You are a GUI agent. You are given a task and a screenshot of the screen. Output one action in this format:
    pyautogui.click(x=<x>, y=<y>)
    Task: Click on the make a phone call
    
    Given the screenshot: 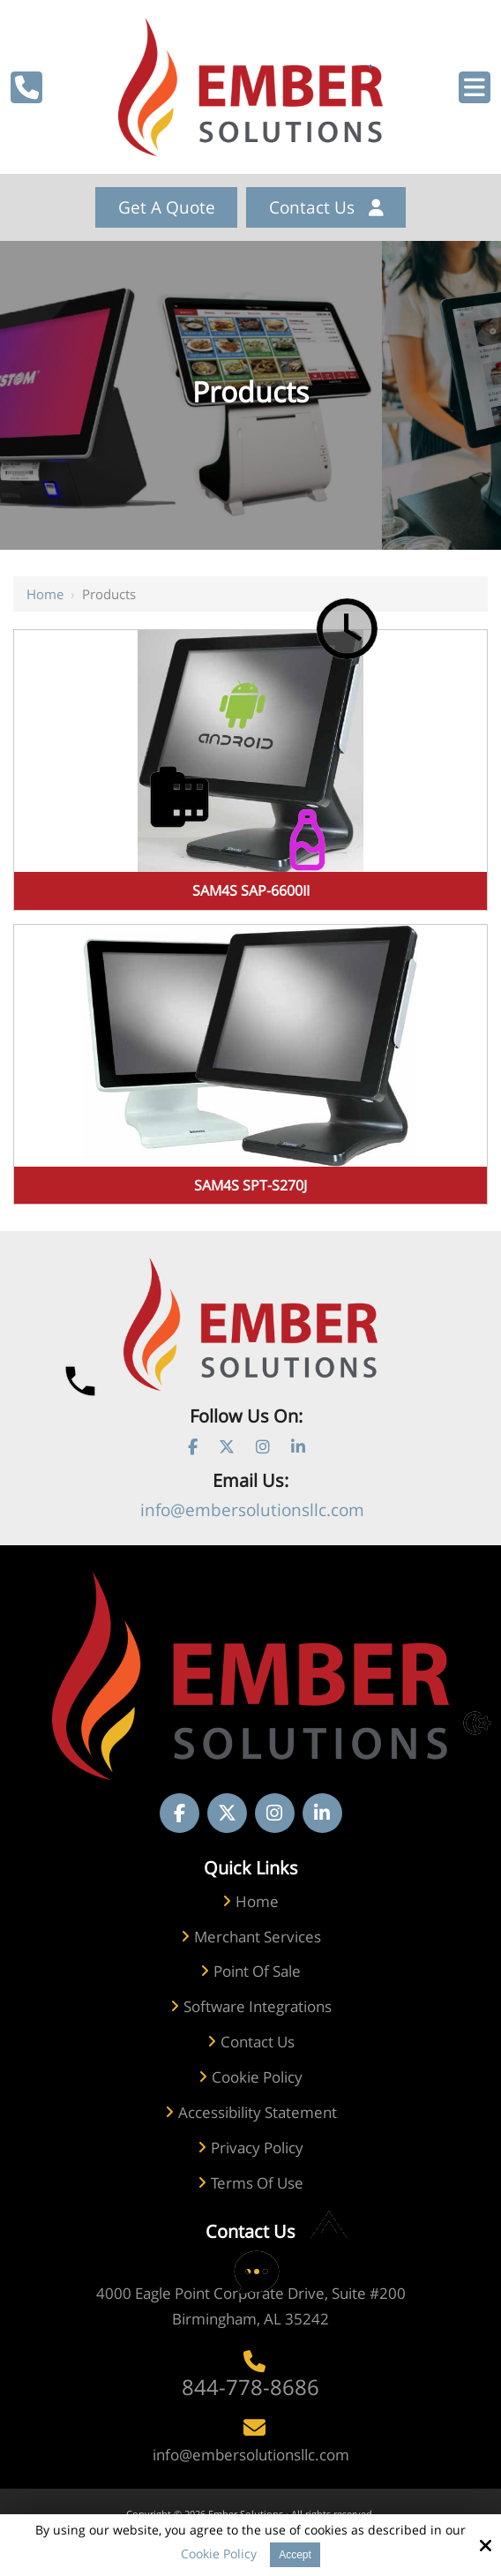 What is the action you would take?
    pyautogui.click(x=80, y=1381)
    